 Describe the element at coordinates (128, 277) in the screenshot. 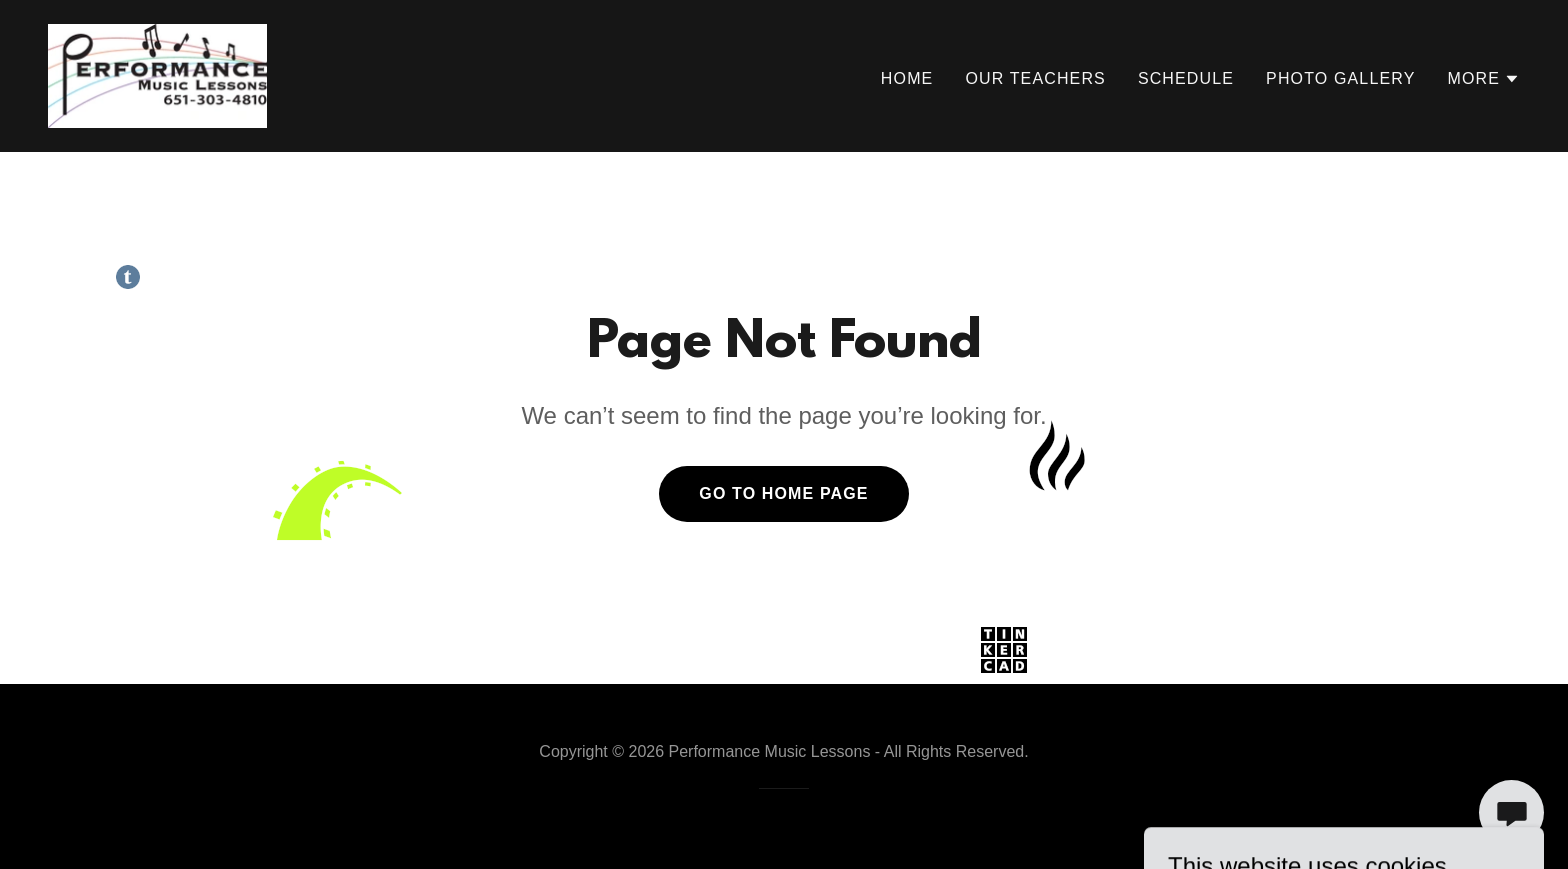

I see `talend brand logo` at that location.